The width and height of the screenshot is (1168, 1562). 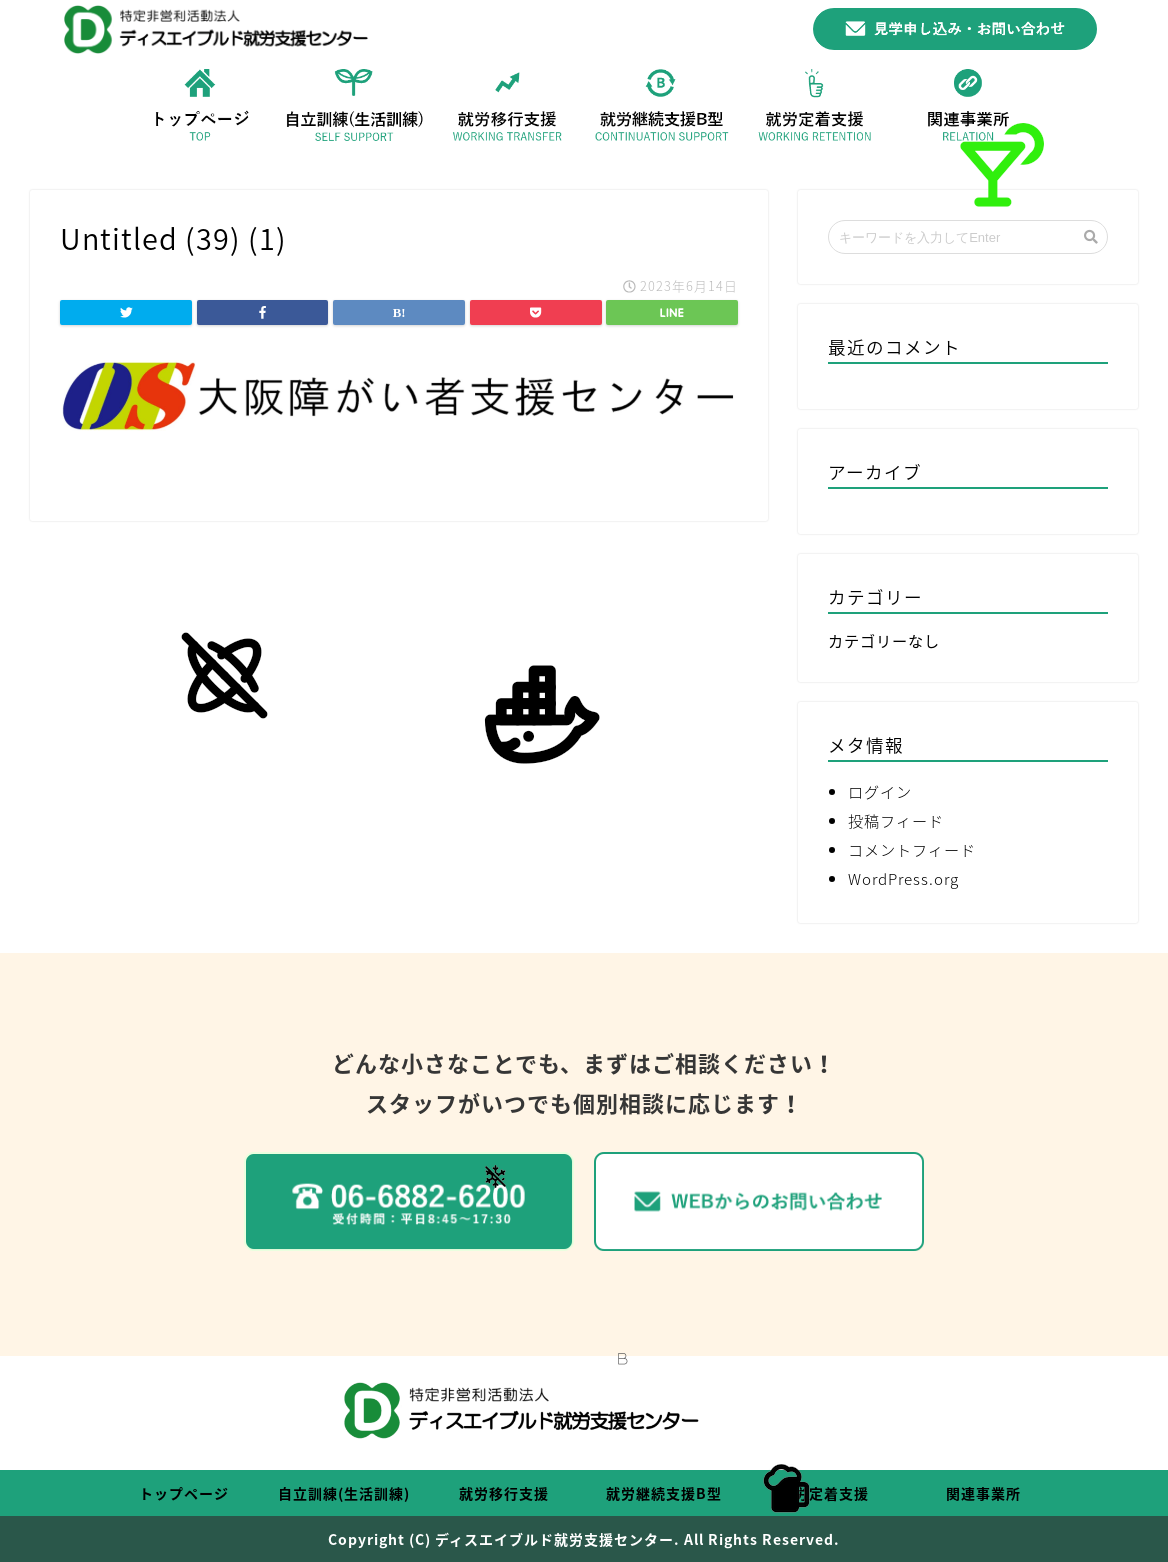 What do you see at coordinates (997, 169) in the screenshot?
I see `access bar or cocktail menu` at bounding box center [997, 169].